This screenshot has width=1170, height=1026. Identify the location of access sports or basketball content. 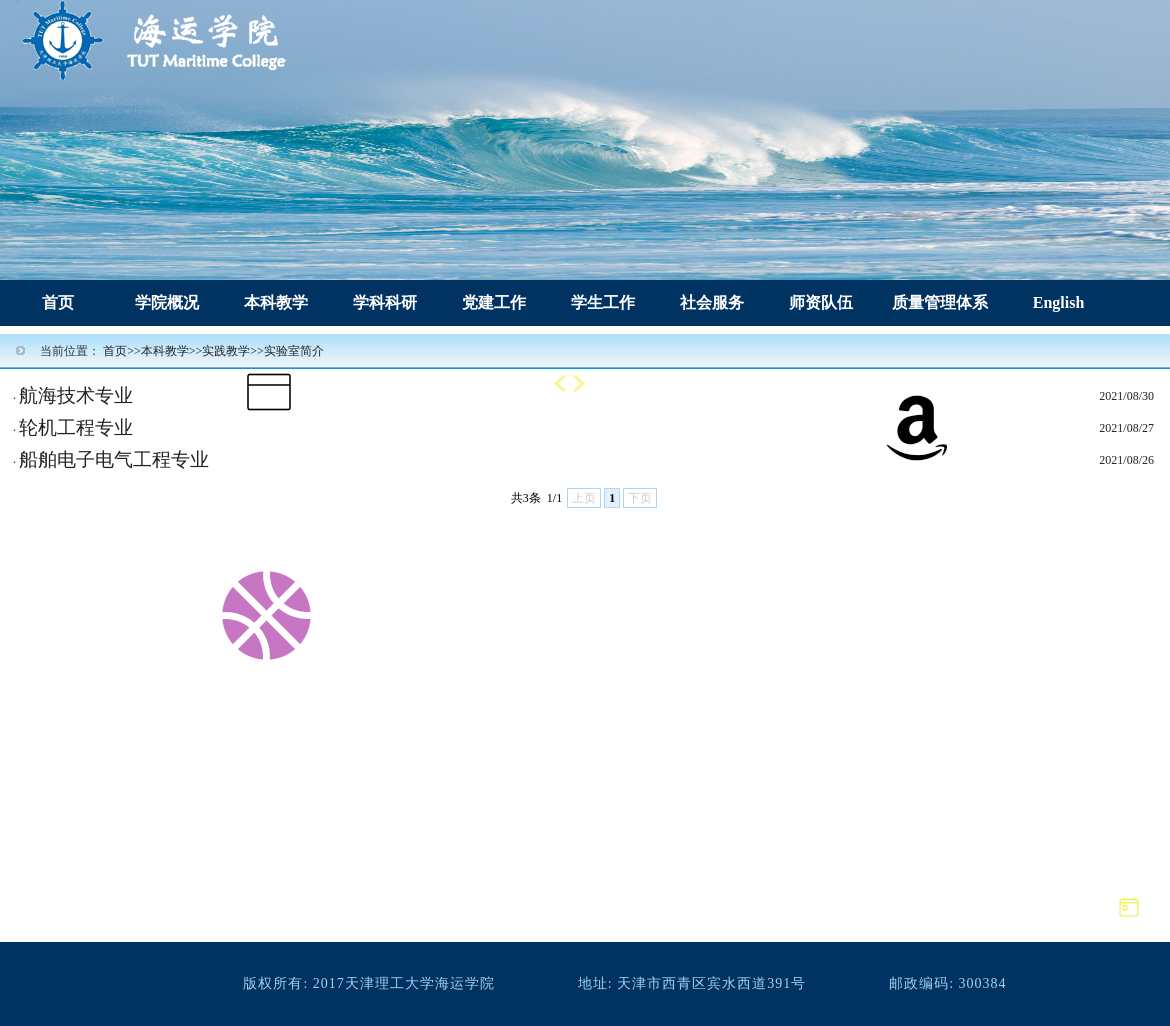
(266, 615).